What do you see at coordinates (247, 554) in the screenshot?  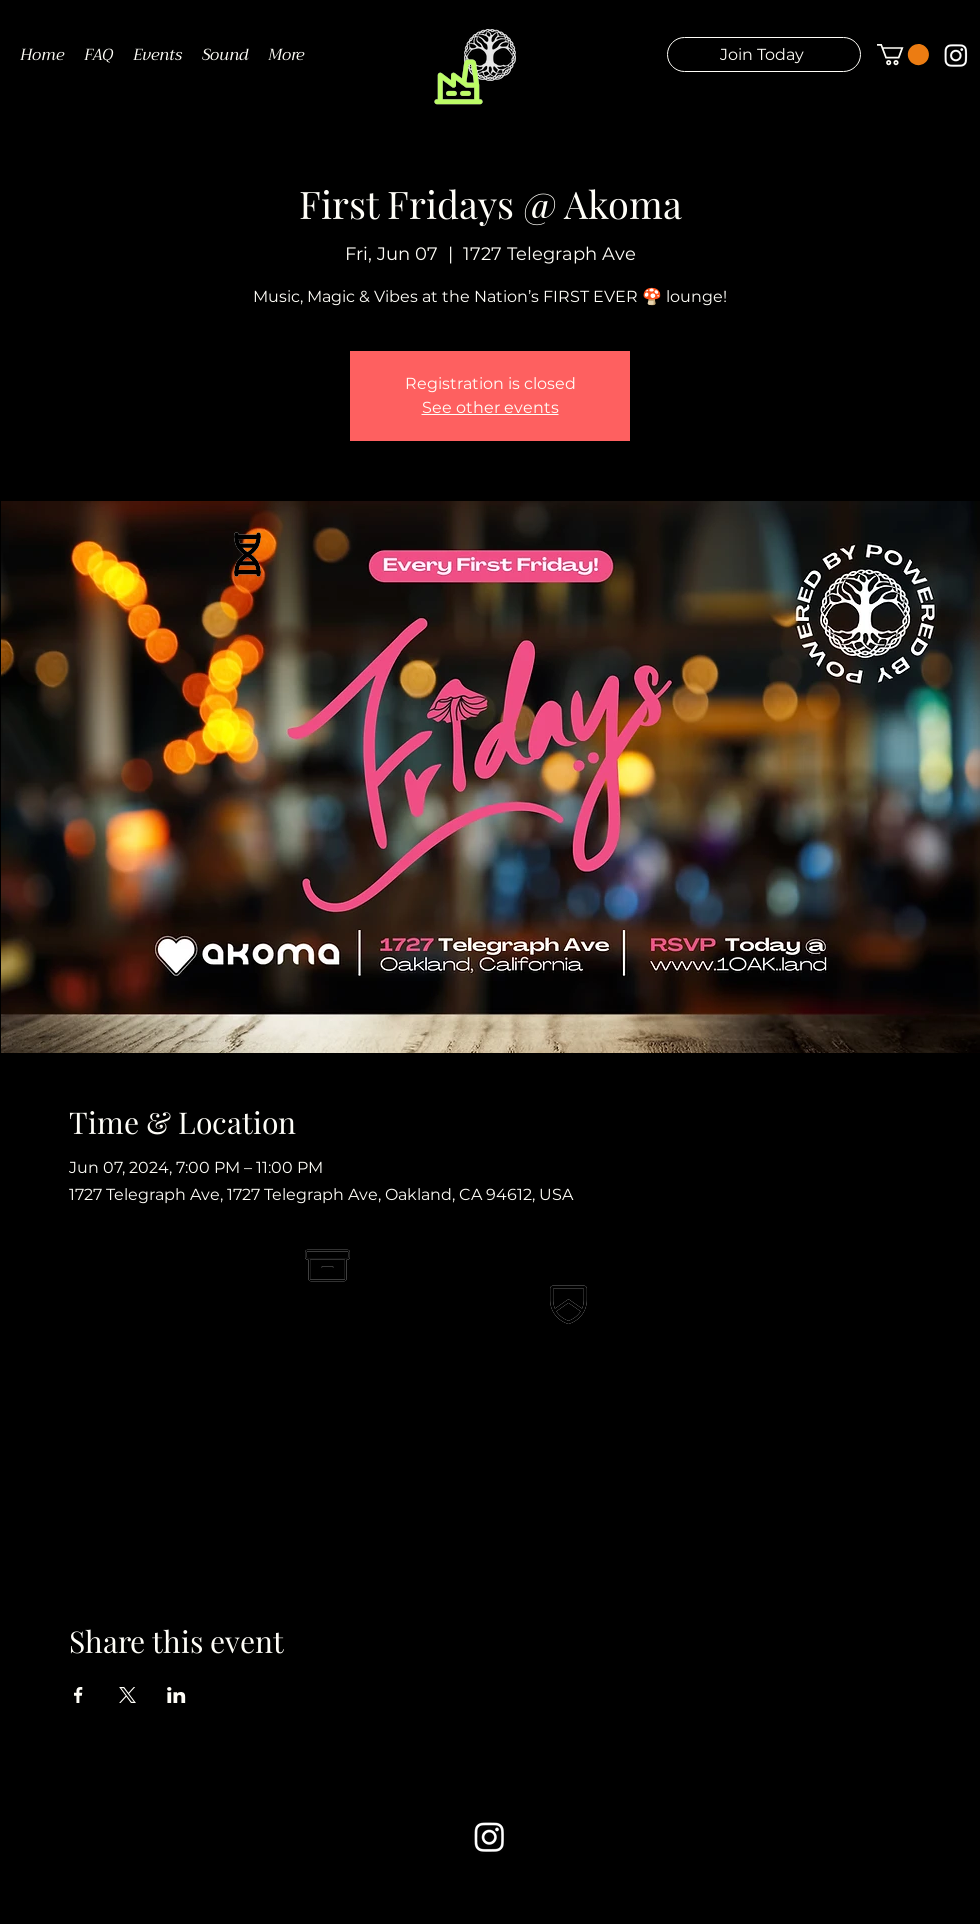 I see `view genetic or DNA information` at bounding box center [247, 554].